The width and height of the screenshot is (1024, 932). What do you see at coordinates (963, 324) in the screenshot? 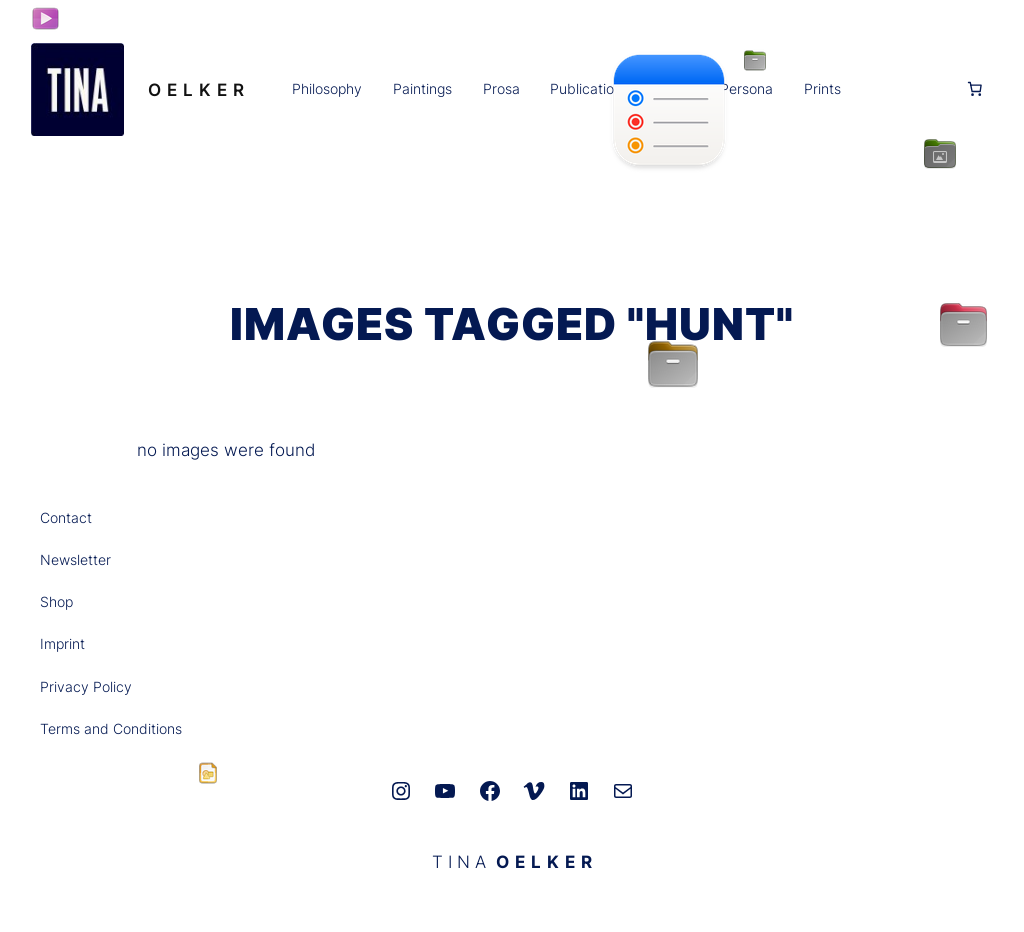
I see `open the file manager` at bounding box center [963, 324].